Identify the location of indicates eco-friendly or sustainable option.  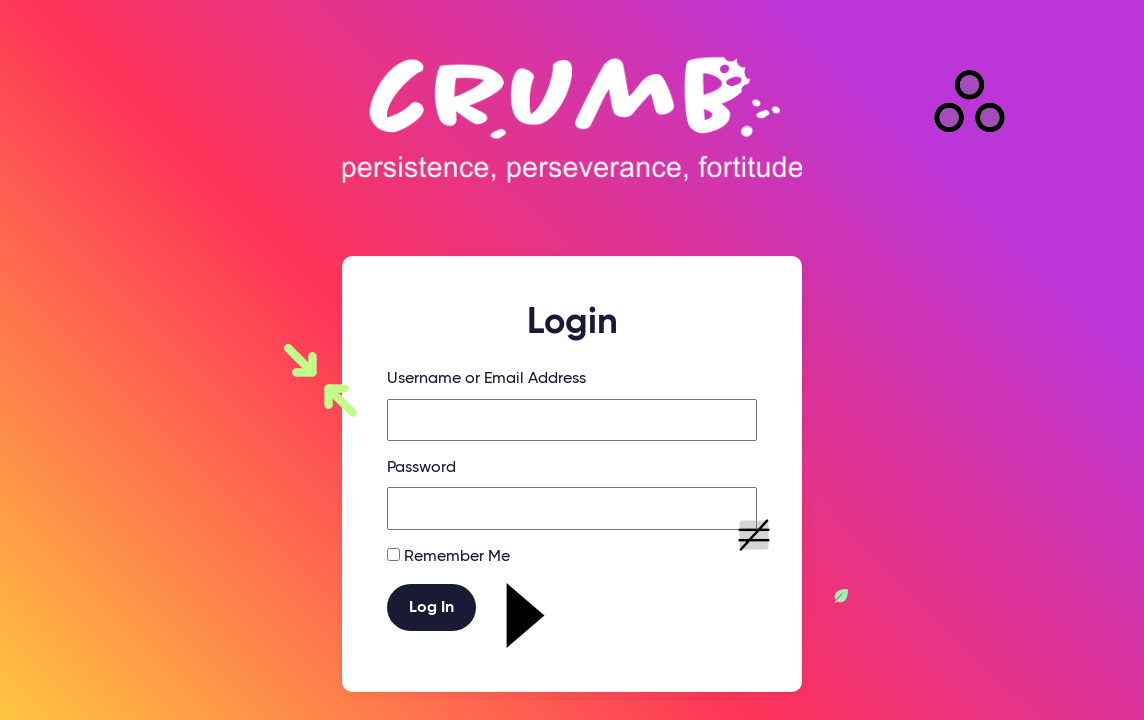
(841, 596).